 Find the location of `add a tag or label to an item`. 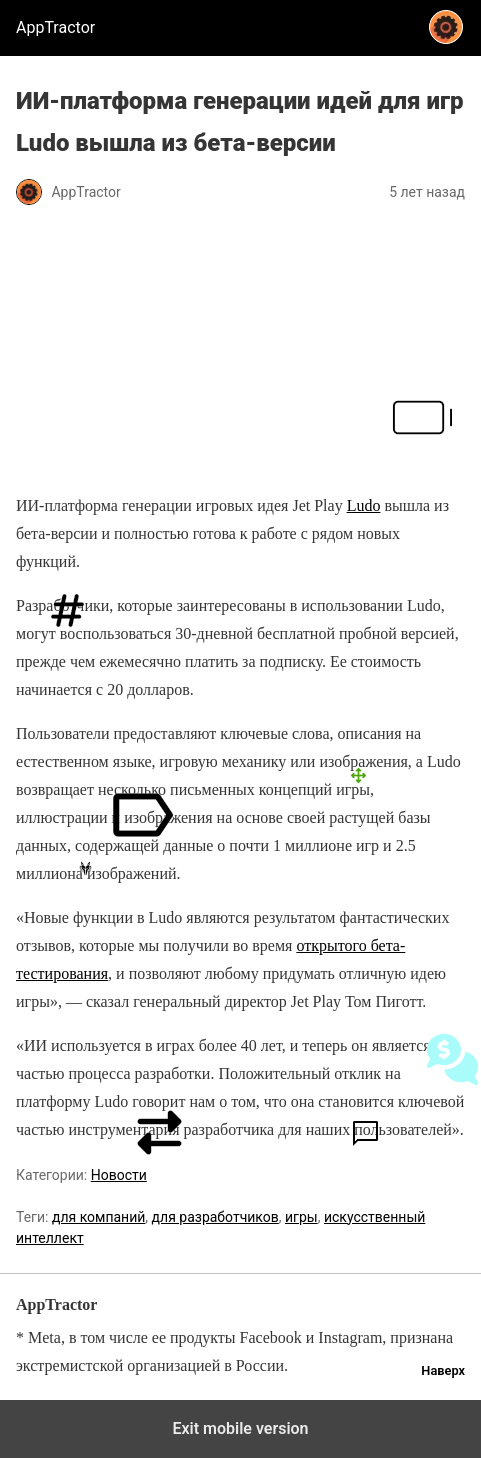

add a tag or label to an item is located at coordinates (141, 815).